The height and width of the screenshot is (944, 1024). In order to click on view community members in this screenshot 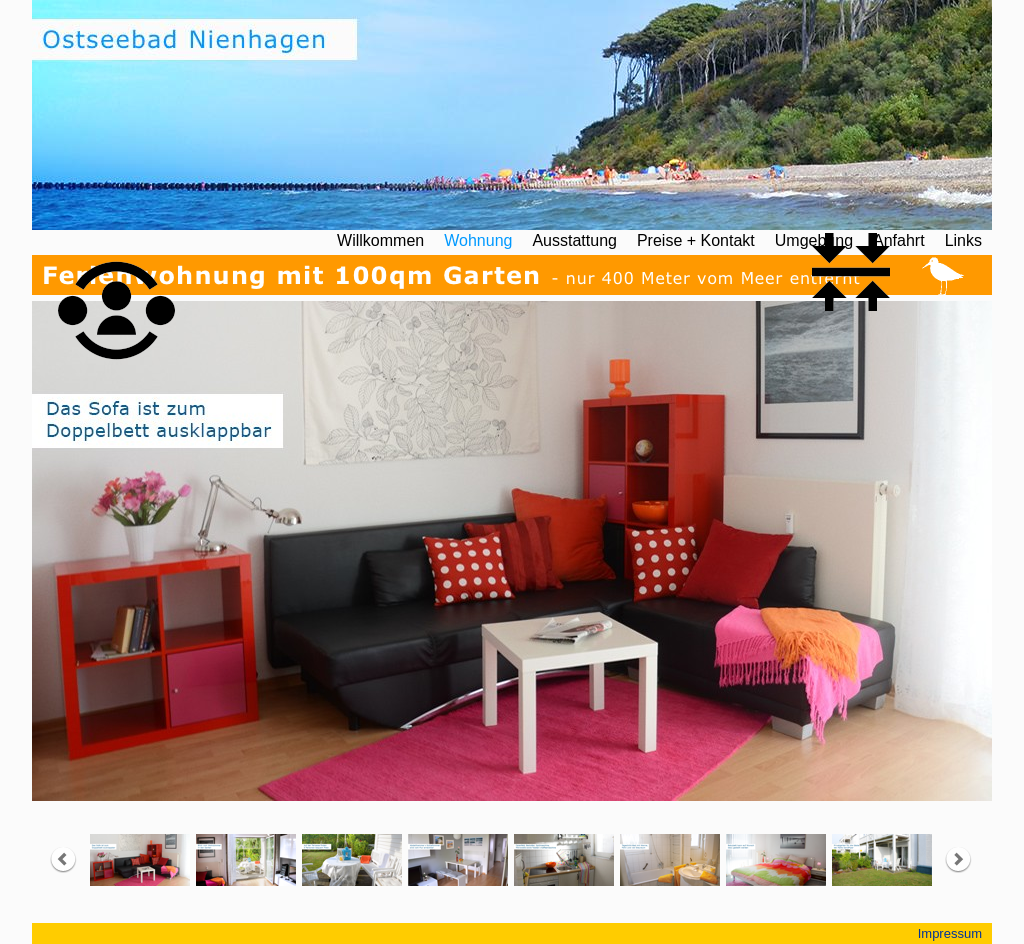, I will do `click(116, 310)`.